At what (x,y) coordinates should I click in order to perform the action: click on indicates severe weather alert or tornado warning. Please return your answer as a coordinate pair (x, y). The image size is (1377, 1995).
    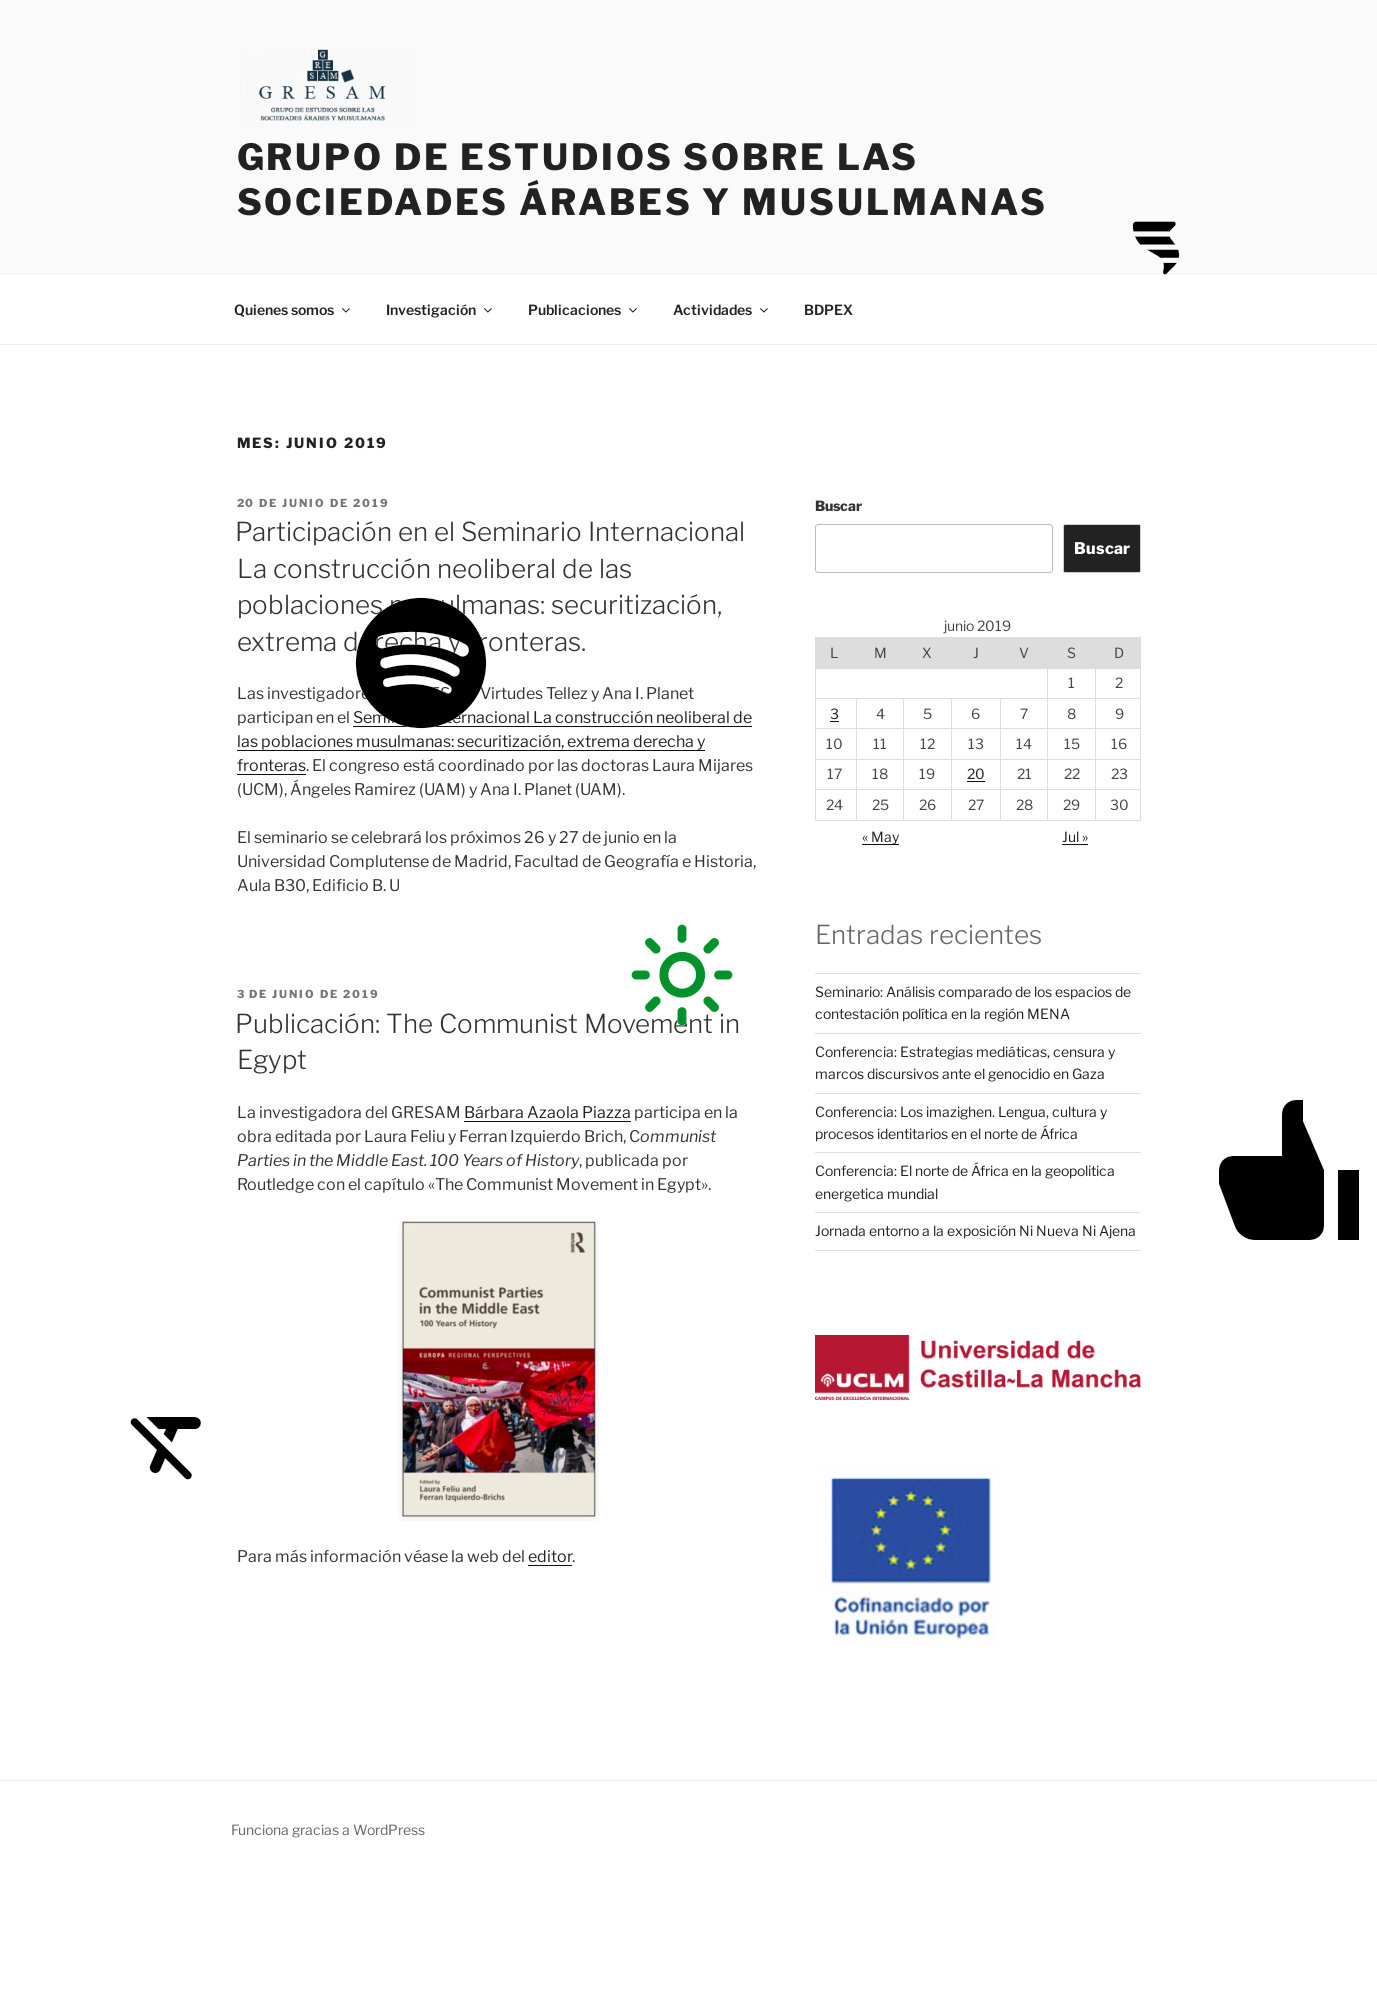
    Looking at the image, I should click on (1156, 248).